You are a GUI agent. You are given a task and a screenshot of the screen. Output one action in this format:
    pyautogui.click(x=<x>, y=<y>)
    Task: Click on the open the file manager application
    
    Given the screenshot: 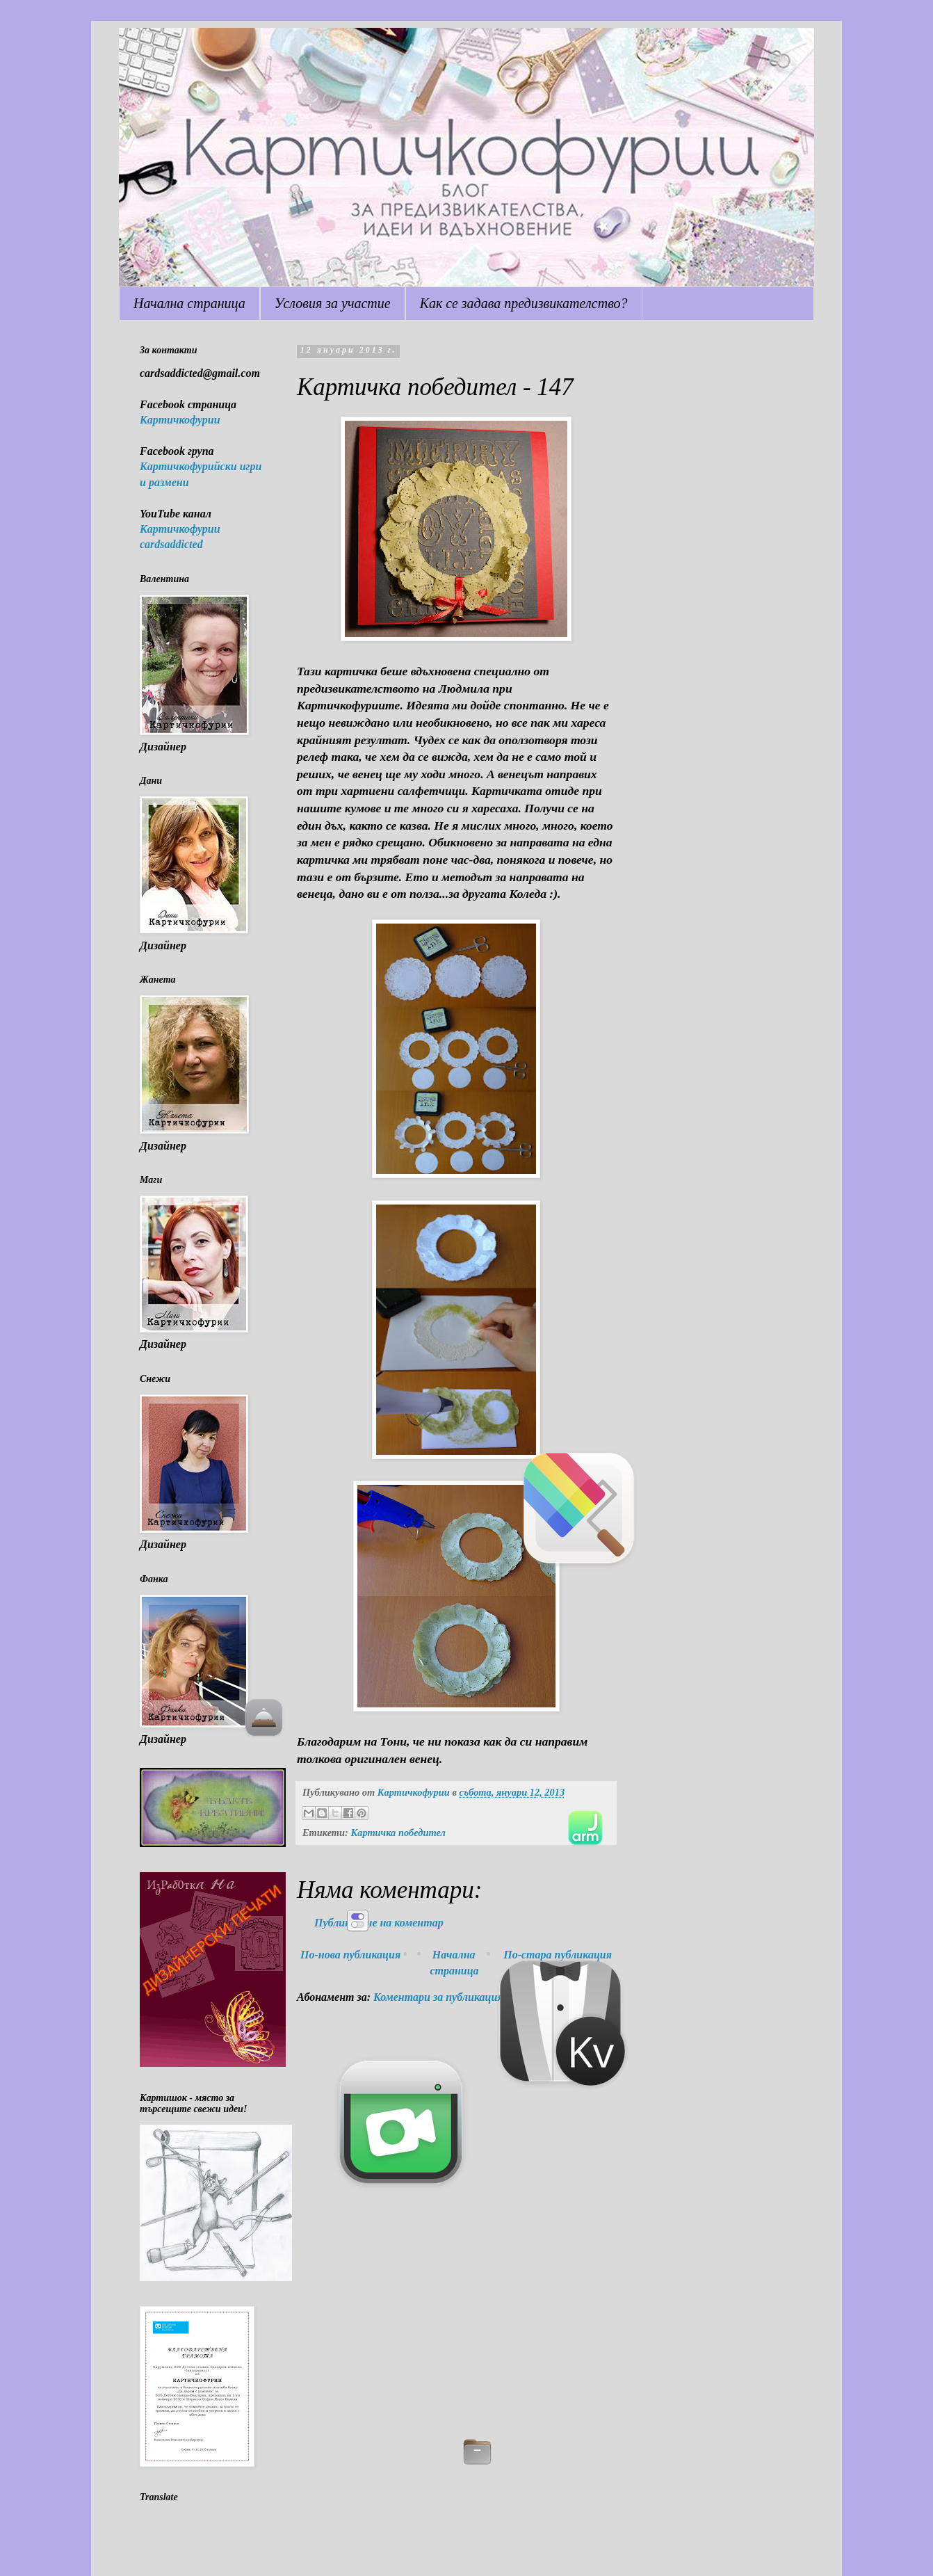 What is the action you would take?
    pyautogui.click(x=477, y=2452)
    